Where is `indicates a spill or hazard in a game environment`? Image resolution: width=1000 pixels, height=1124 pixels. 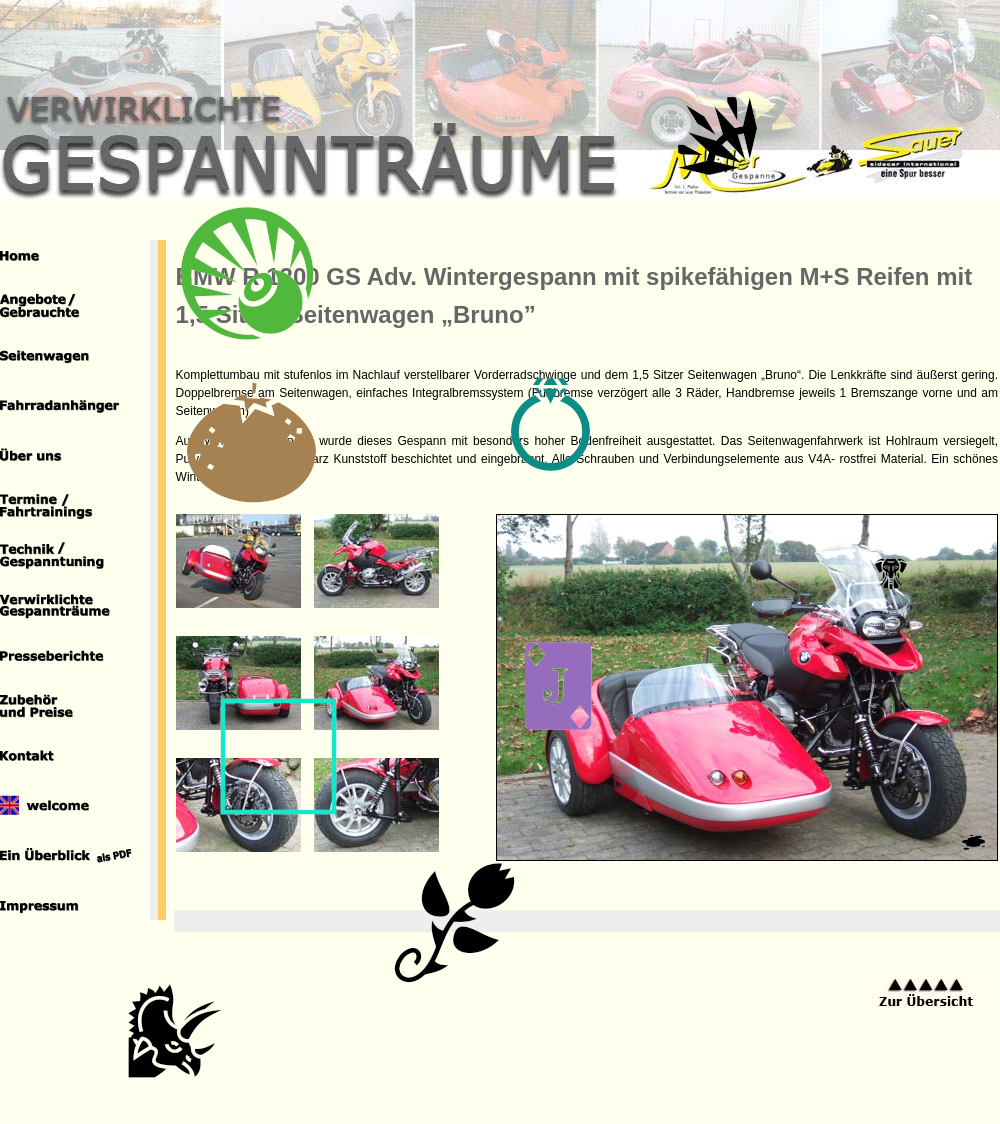
indicates a spill or hazard in a game environment is located at coordinates (973, 840).